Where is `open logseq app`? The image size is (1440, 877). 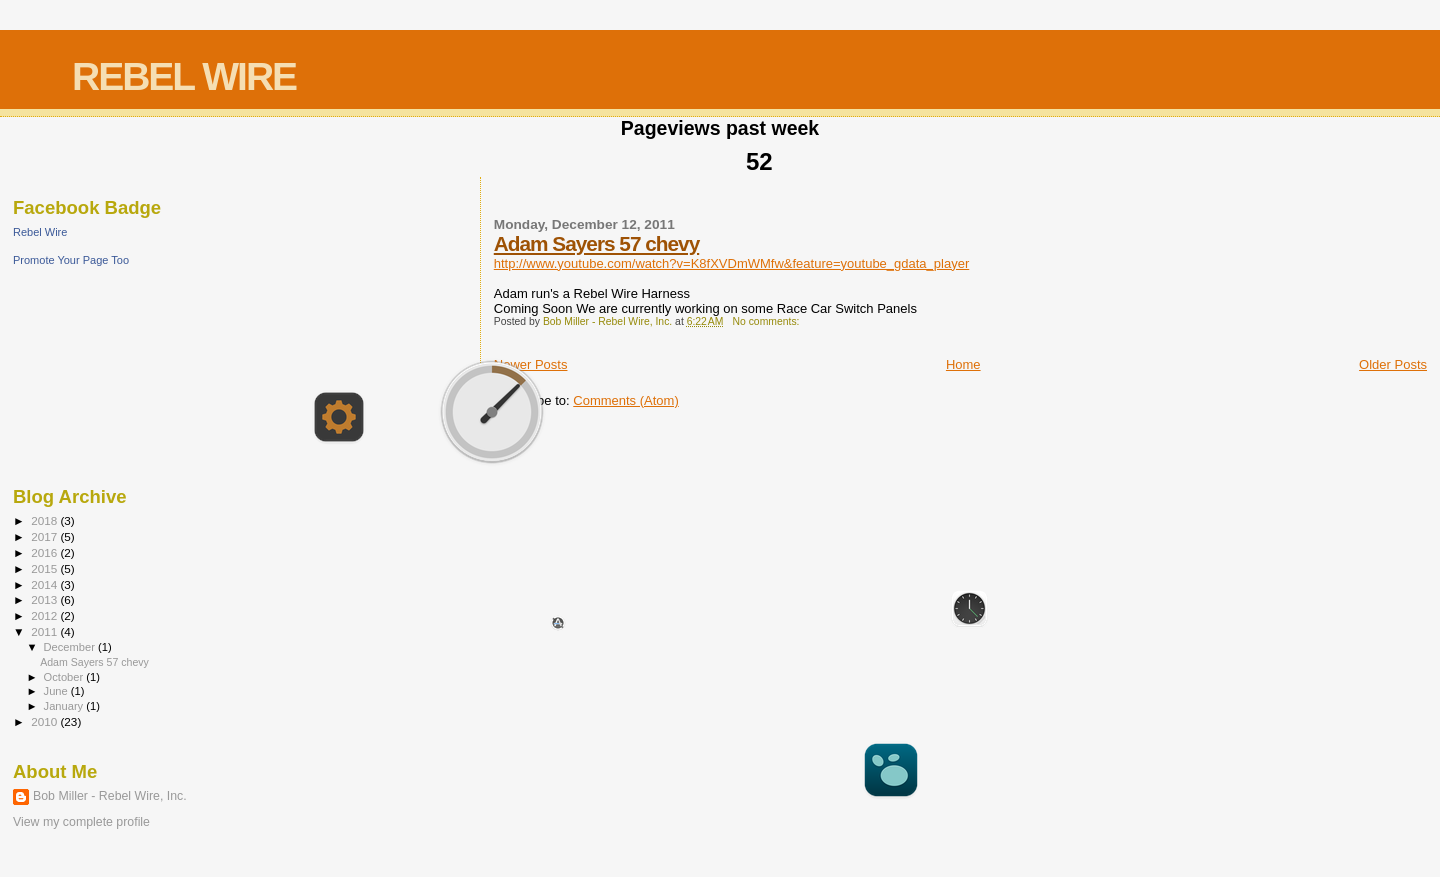 open logseq app is located at coordinates (891, 770).